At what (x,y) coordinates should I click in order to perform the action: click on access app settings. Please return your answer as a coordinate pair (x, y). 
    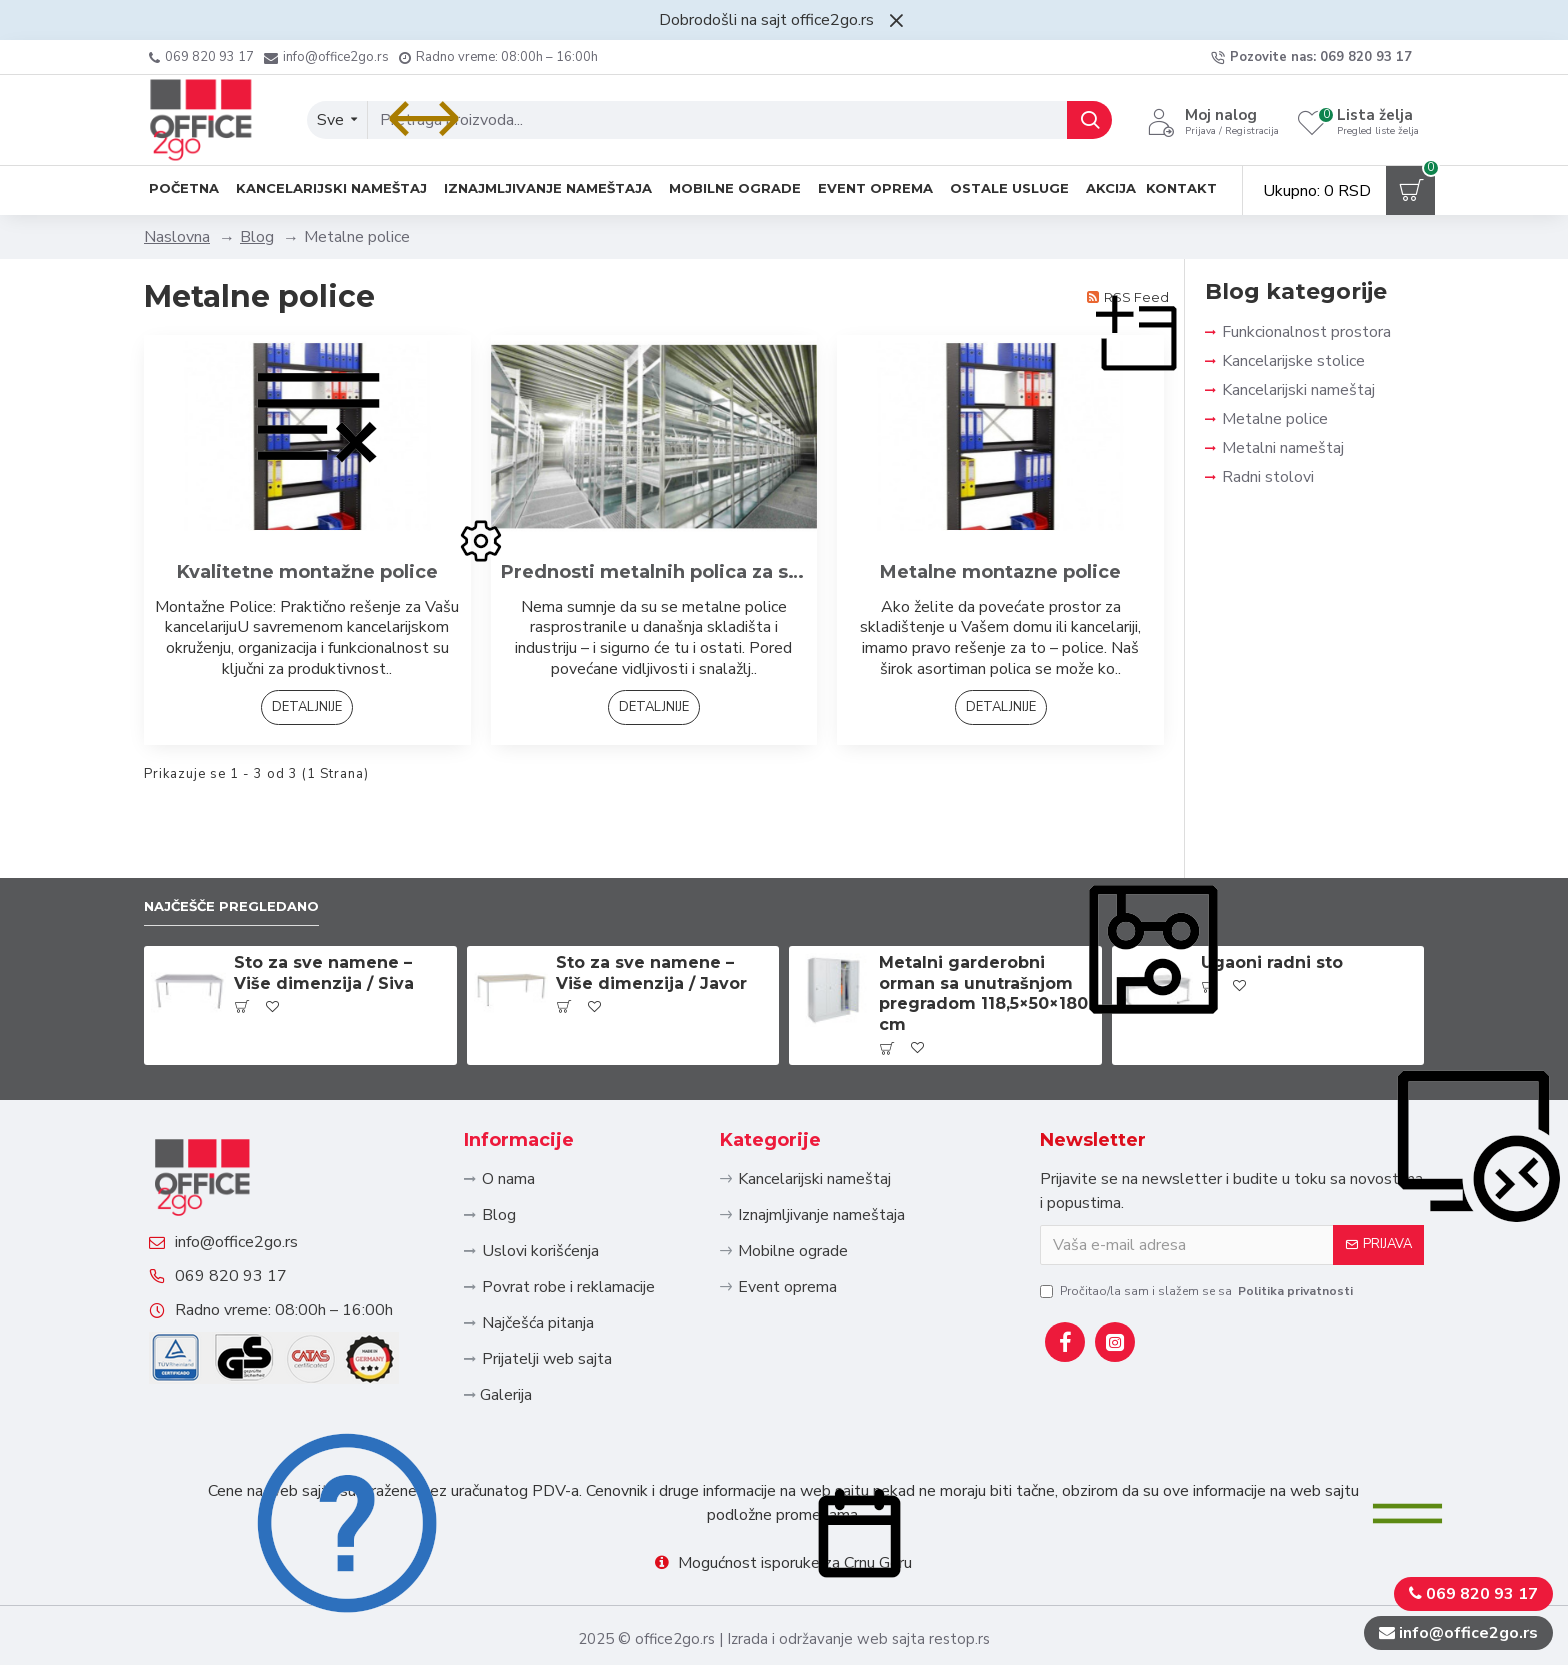
    Looking at the image, I should click on (481, 541).